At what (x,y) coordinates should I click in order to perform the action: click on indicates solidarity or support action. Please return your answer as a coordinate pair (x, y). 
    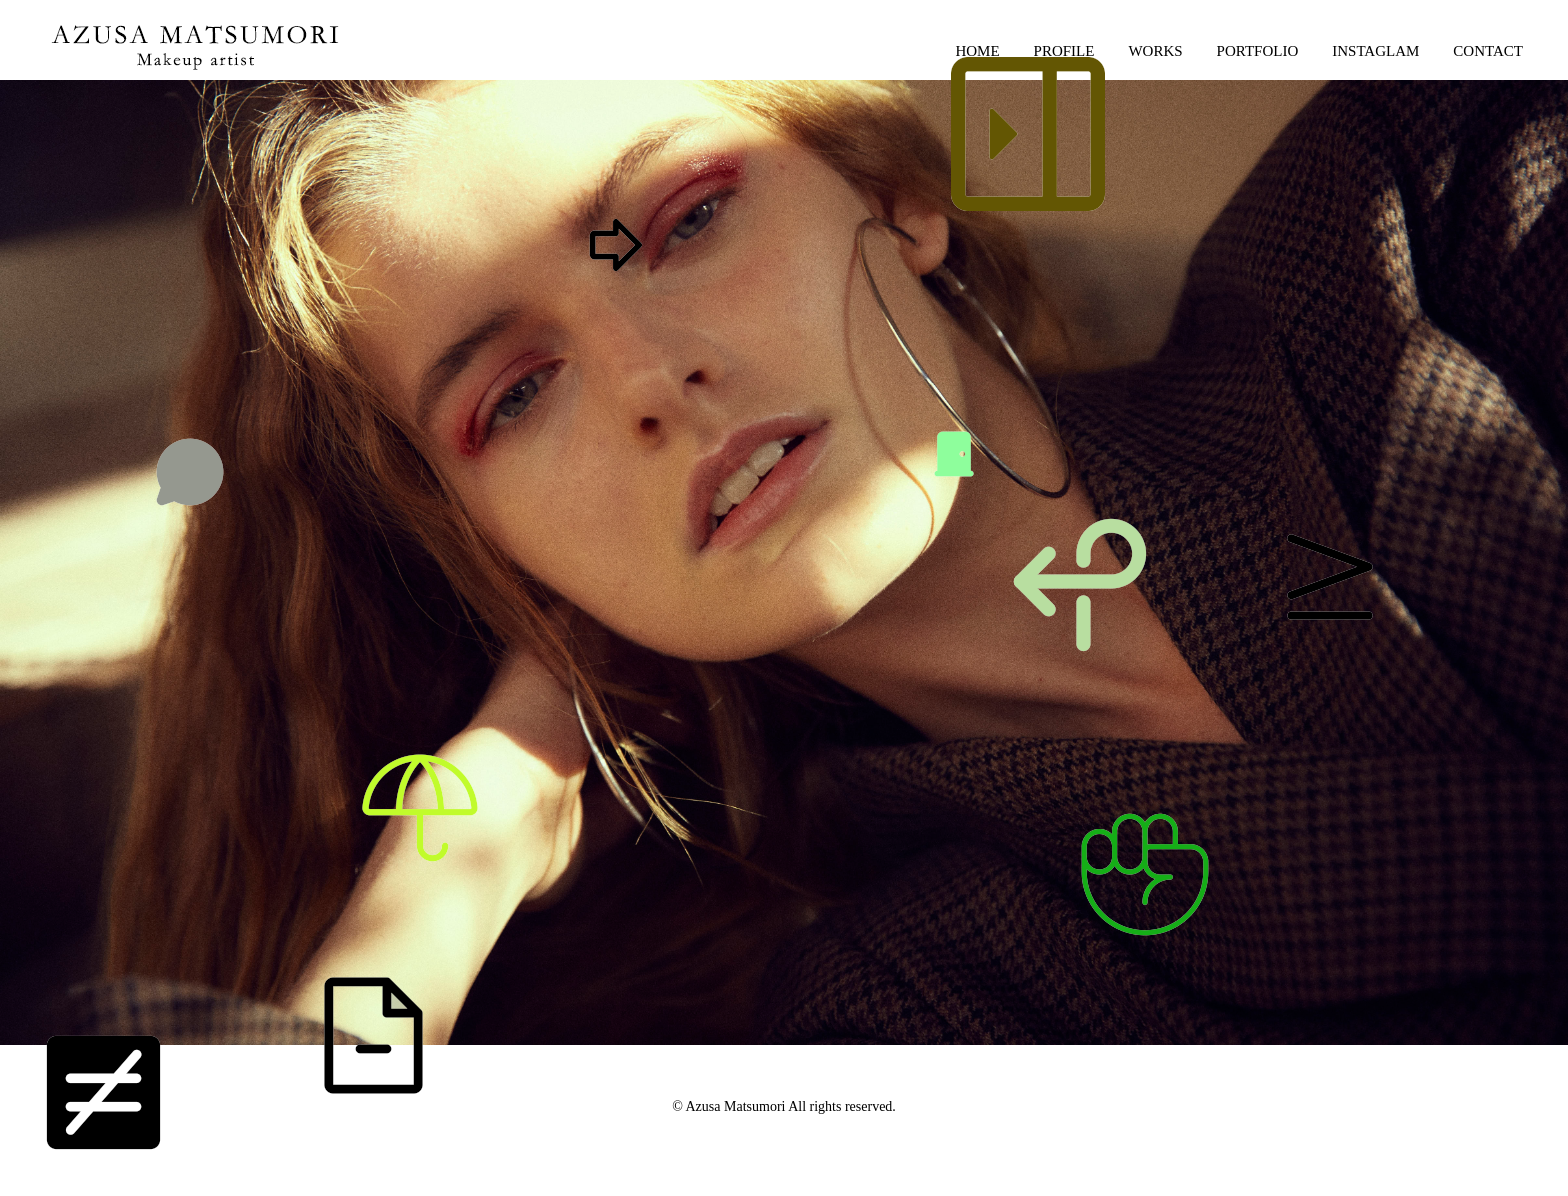
    Looking at the image, I should click on (1145, 872).